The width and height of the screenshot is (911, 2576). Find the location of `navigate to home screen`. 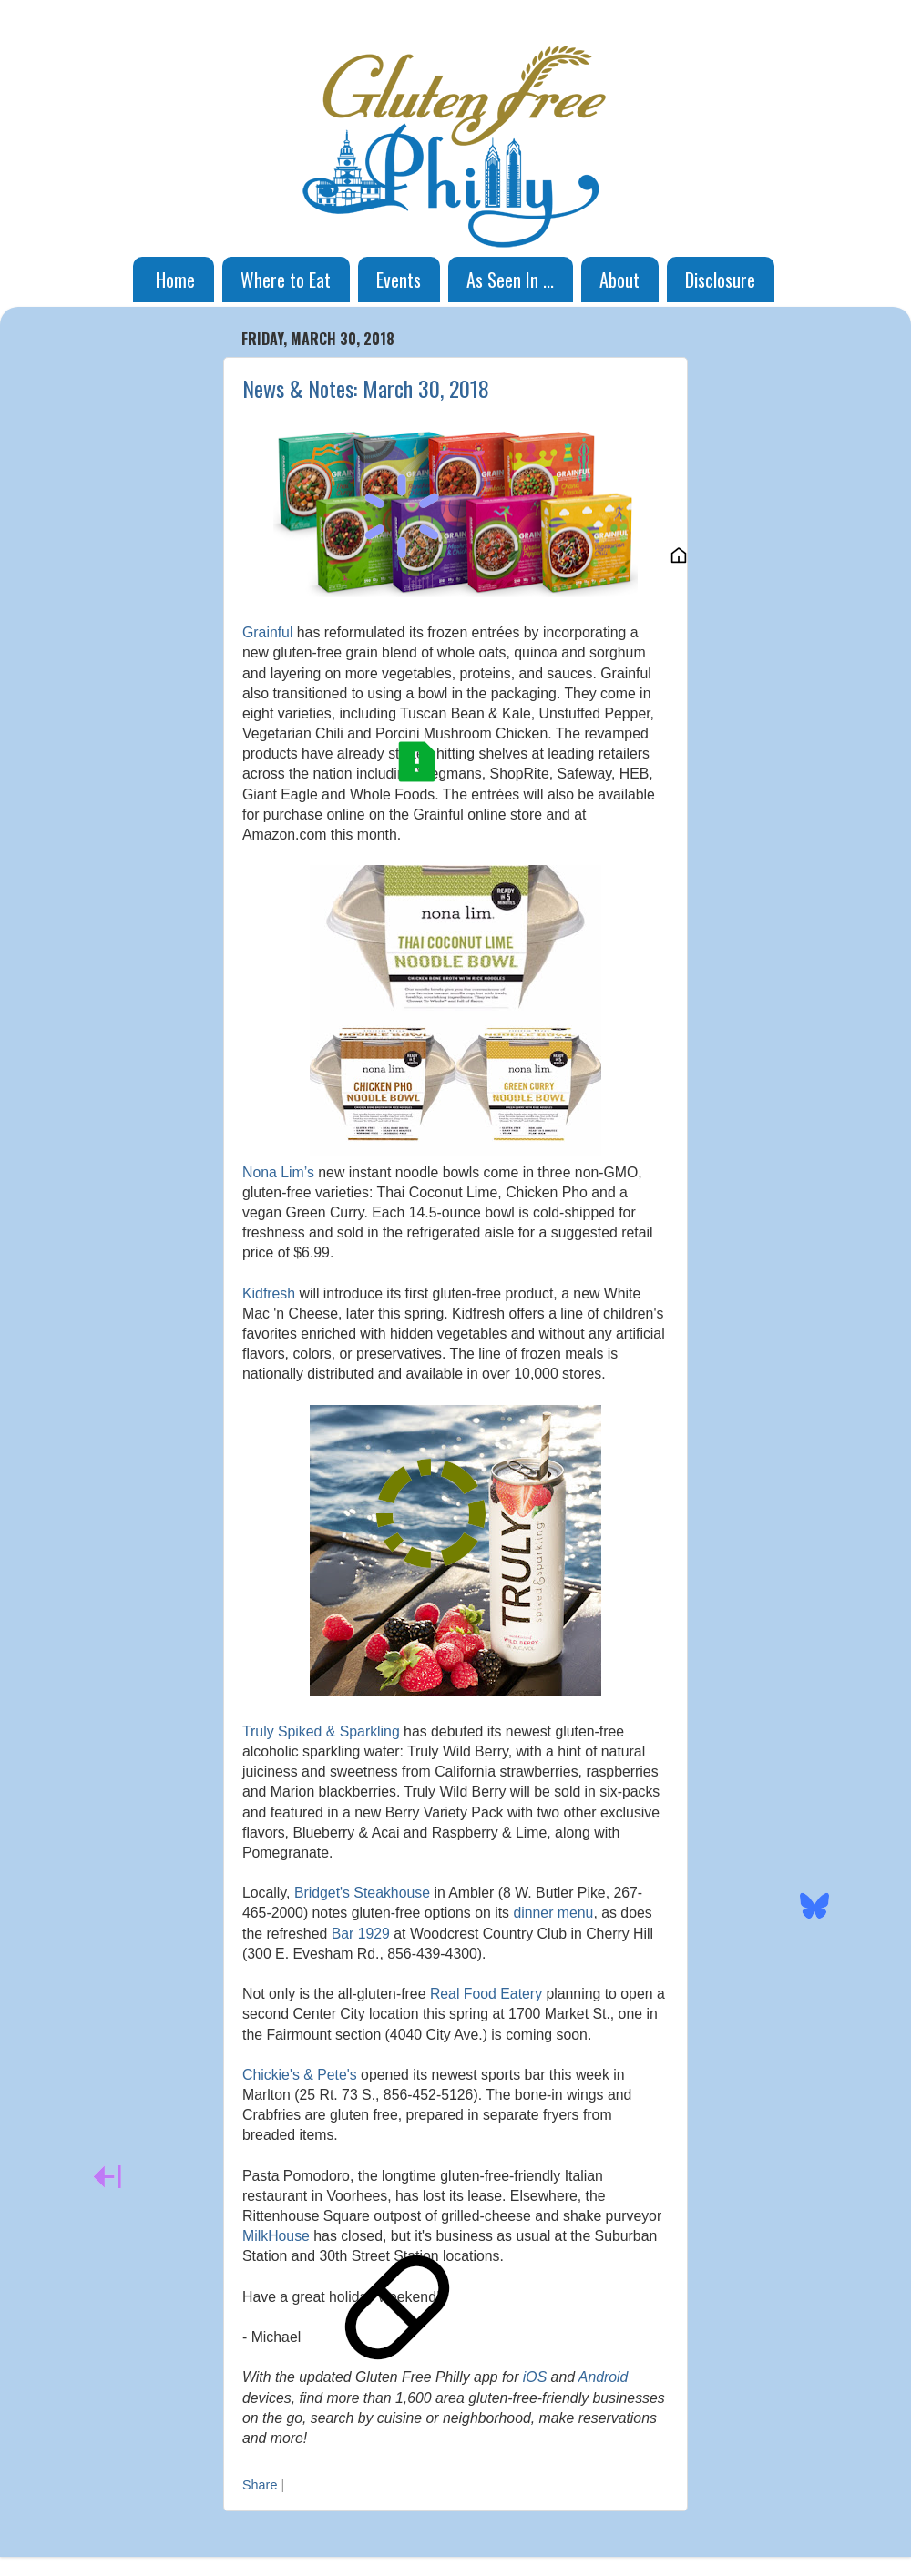

navigate to home screen is located at coordinates (679, 555).